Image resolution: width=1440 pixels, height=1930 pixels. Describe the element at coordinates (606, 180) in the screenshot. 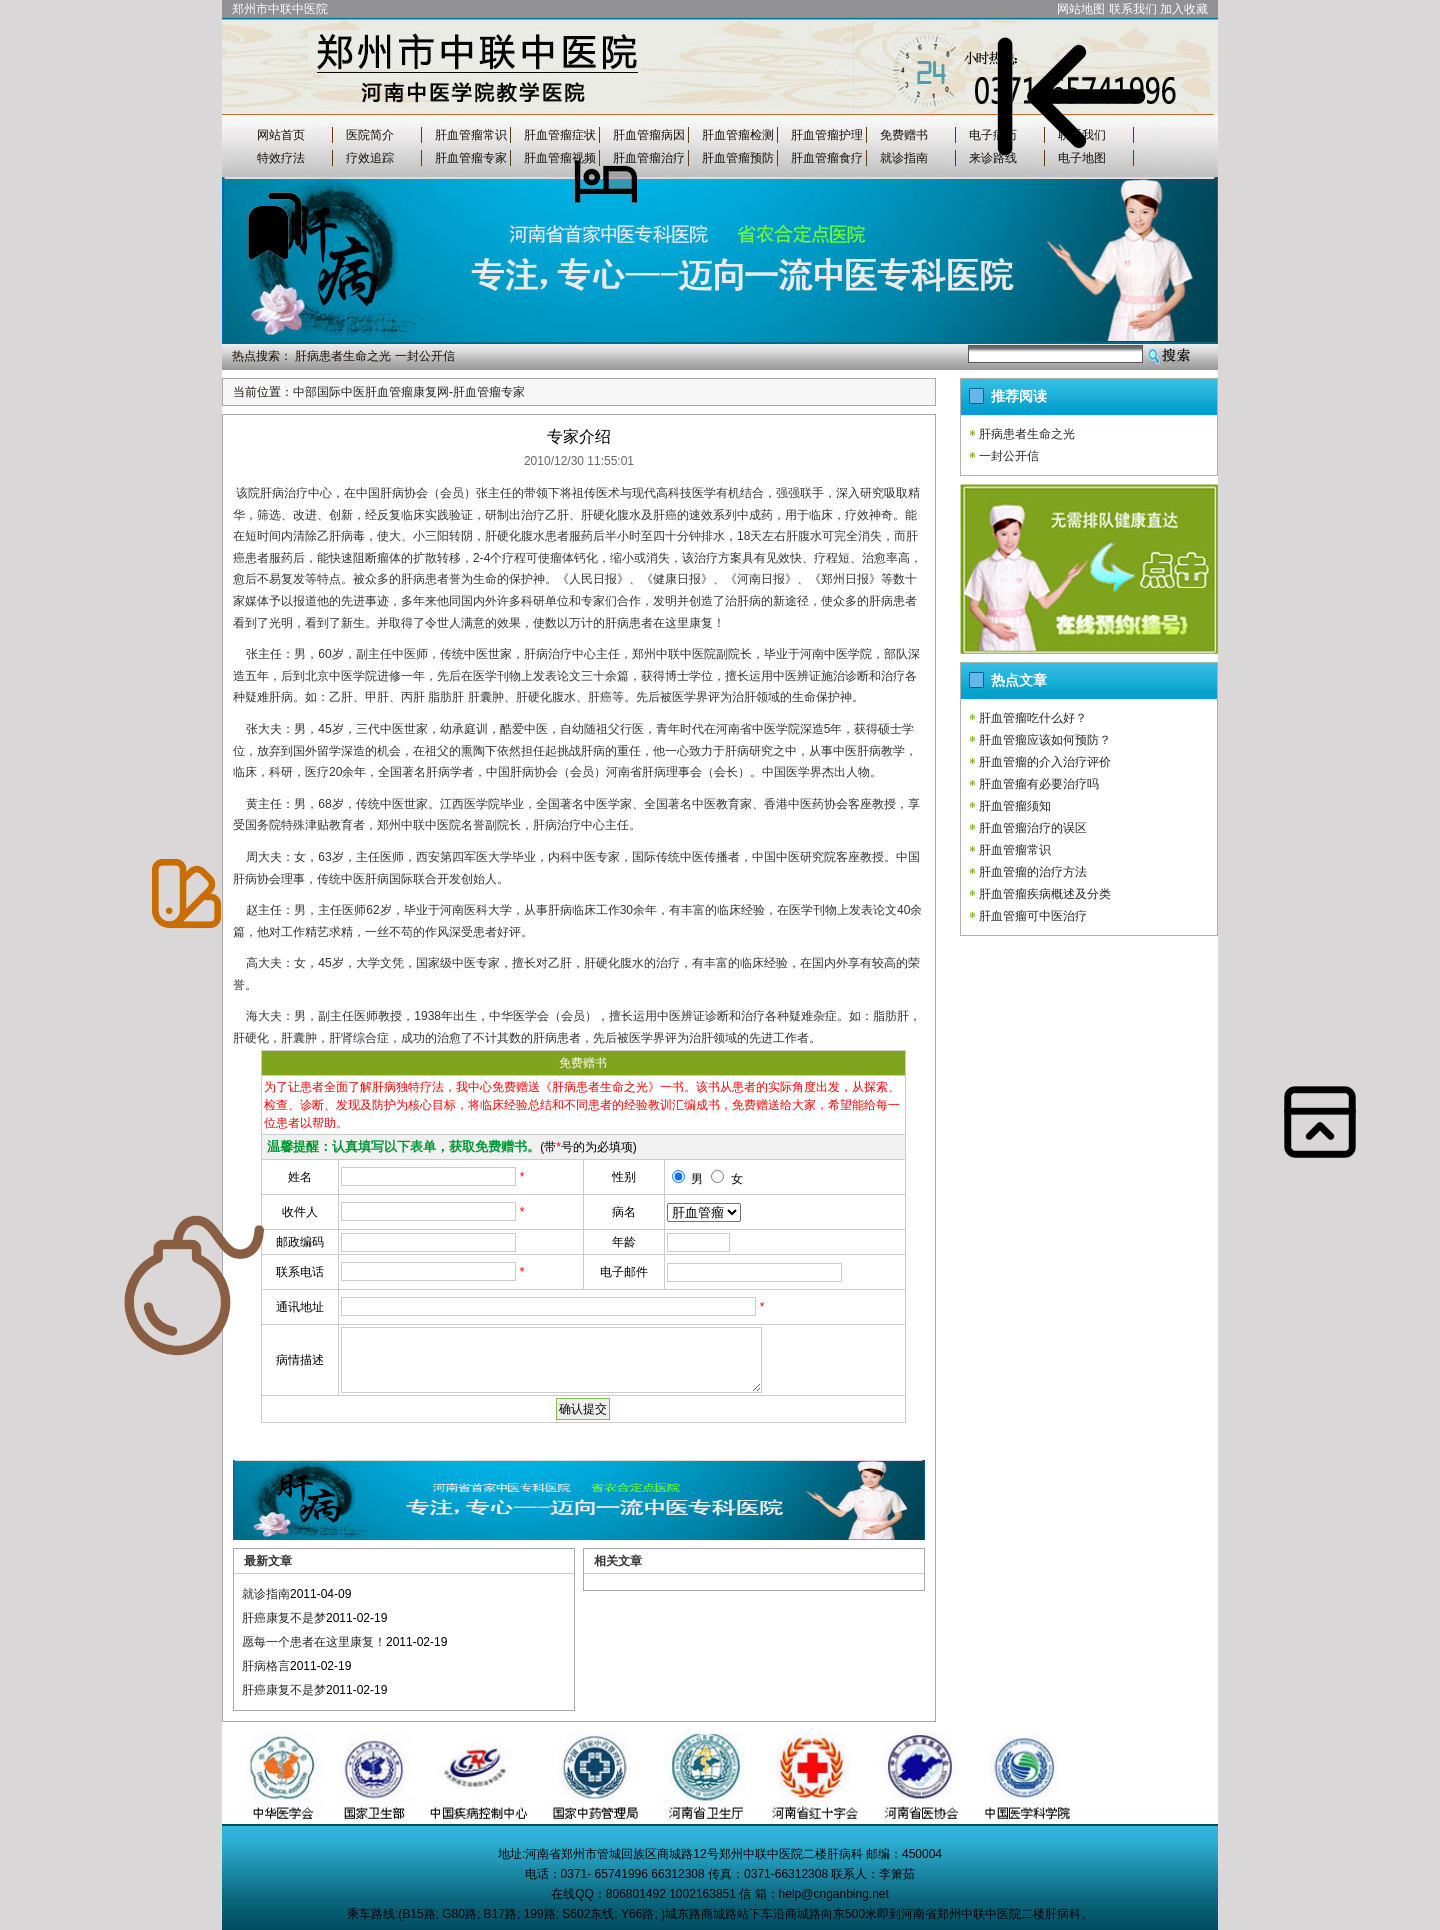

I see `find nearby hotels or accommodations` at that location.